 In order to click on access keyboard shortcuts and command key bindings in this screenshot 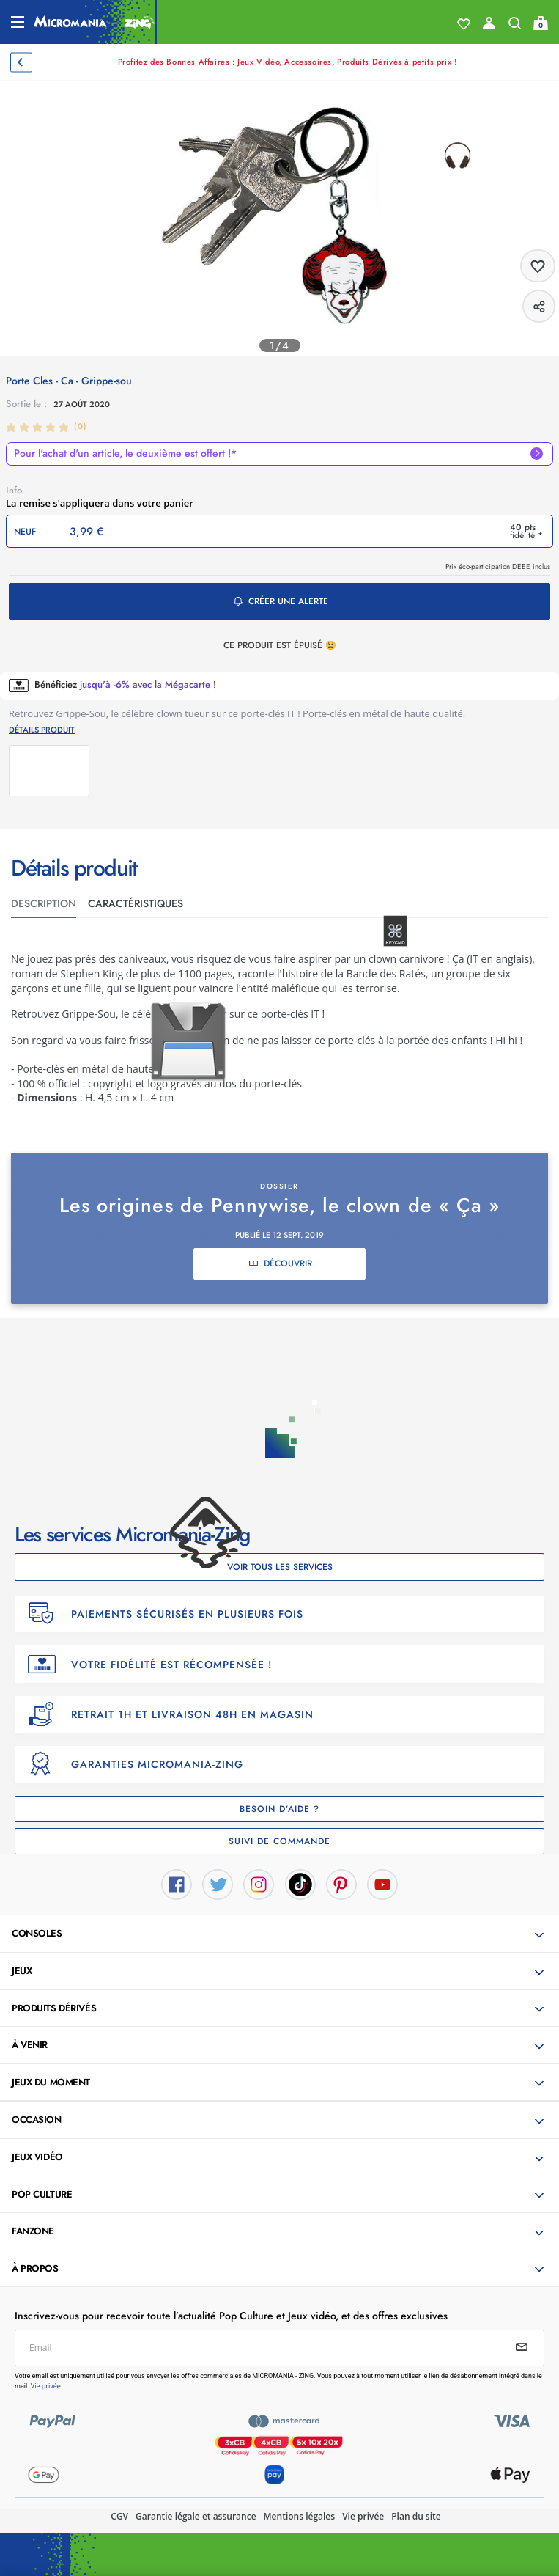, I will do `click(395, 931)`.